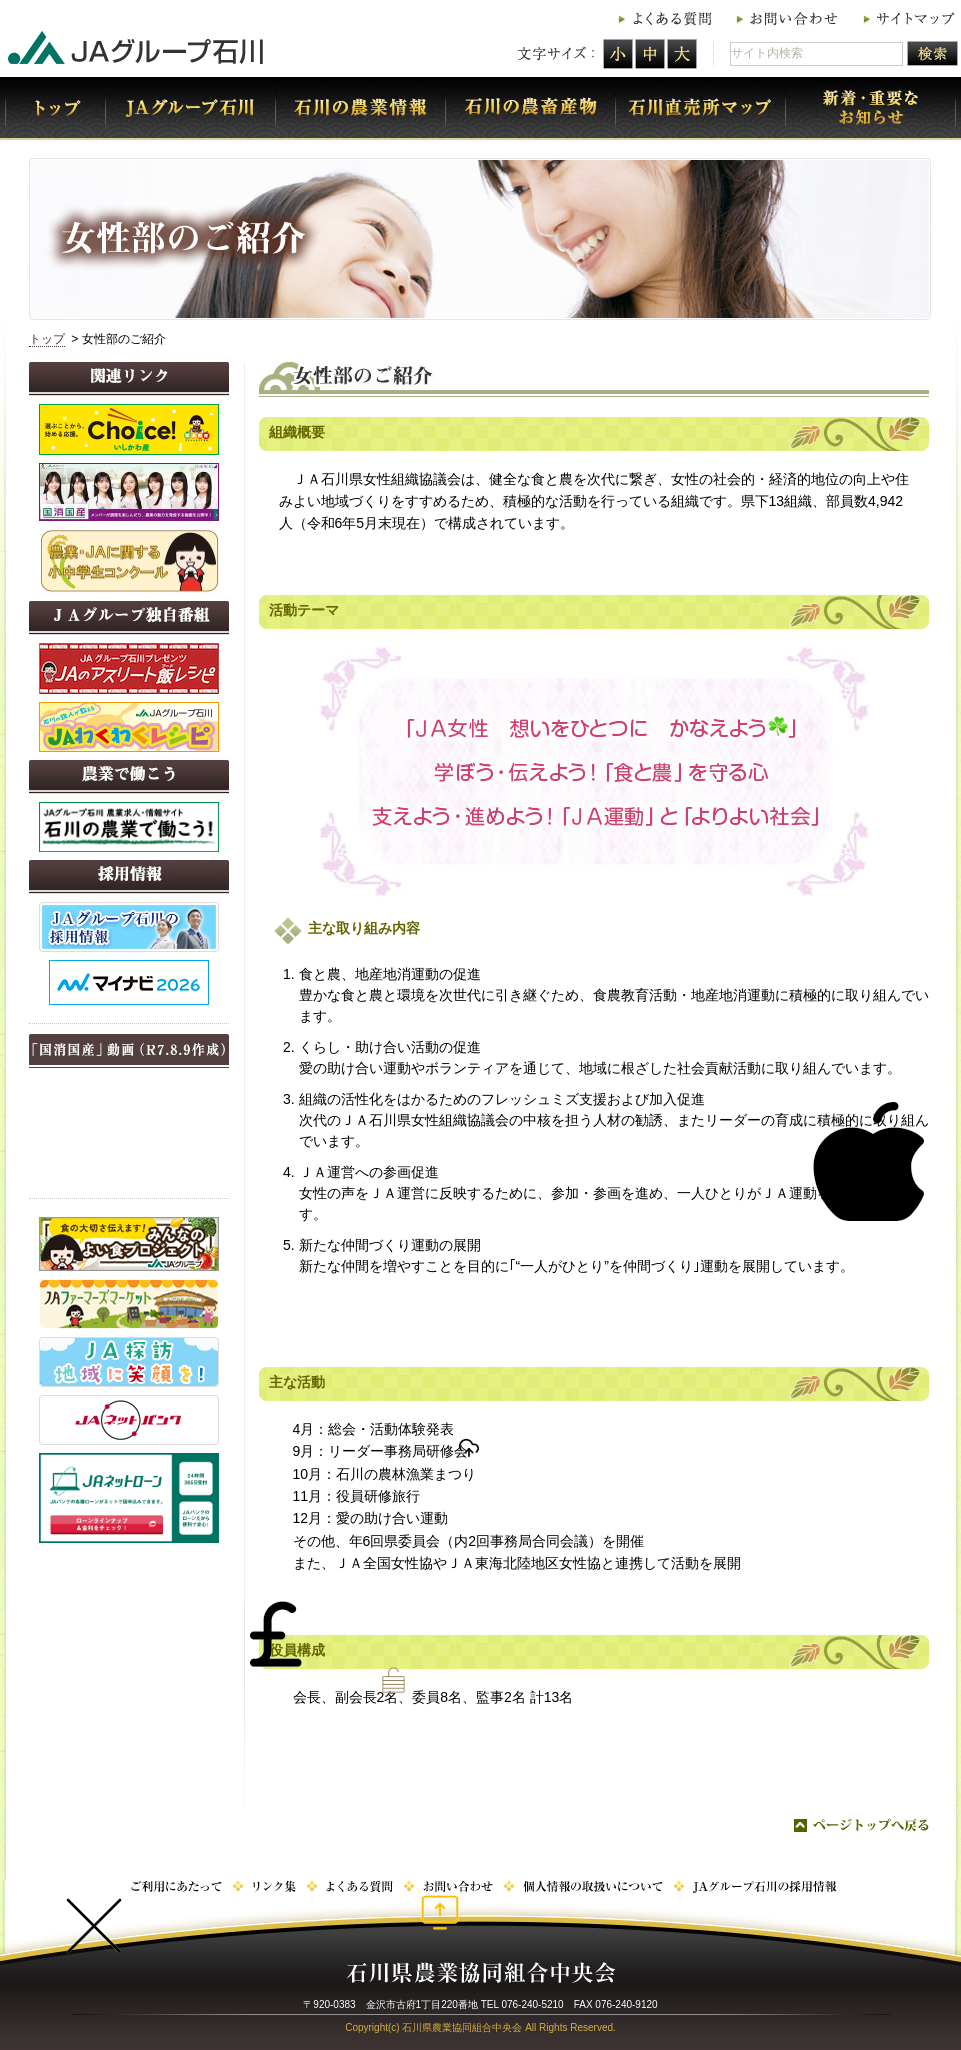 Image resolution: width=961 pixels, height=2050 pixels. What do you see at coordinates (873, 1170) in the screenshot?
I see `apple brand or product indicator` at bounding box center [873, 1170].